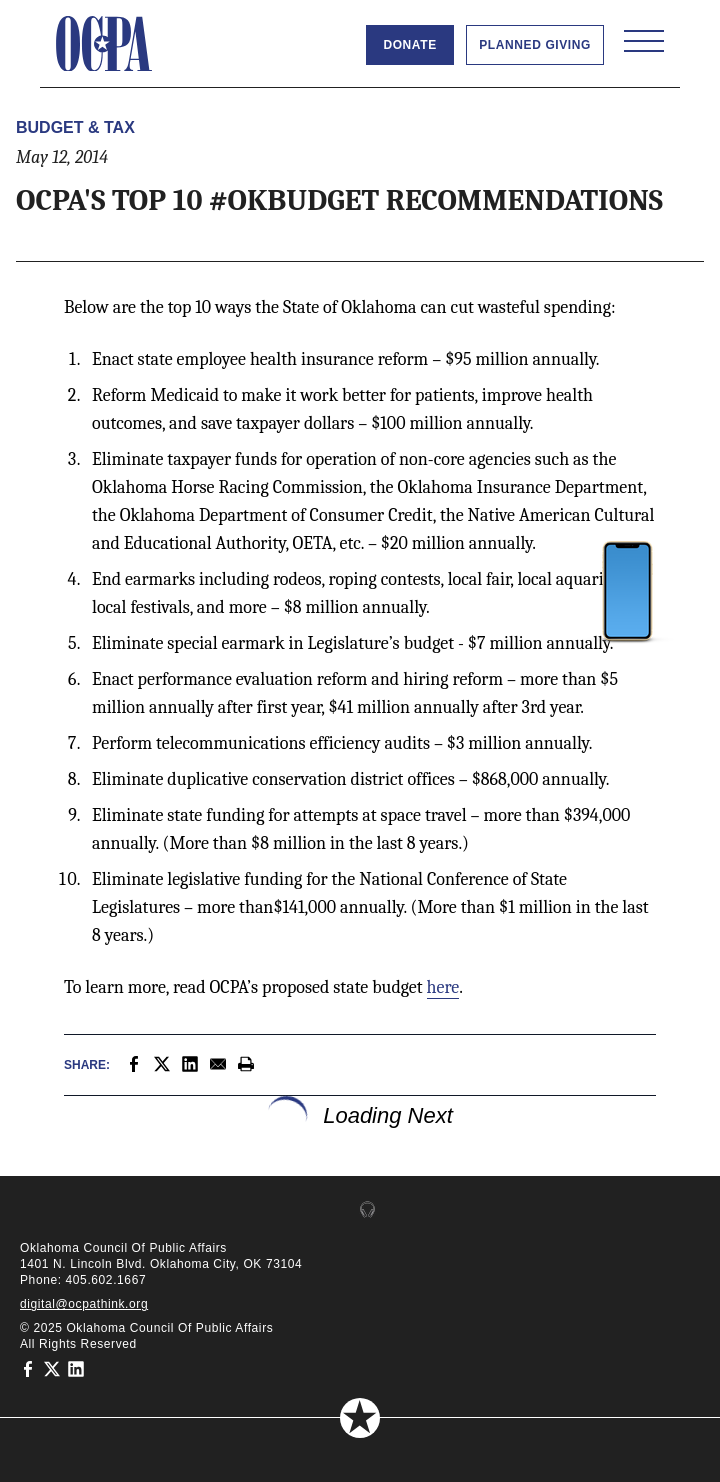 This screenshot has width=720, height=1482. What do you see at coordinates (367, 1209) in the screenshot?
I see `connect bluetooth headphones` at bounding box center [367, 1209].